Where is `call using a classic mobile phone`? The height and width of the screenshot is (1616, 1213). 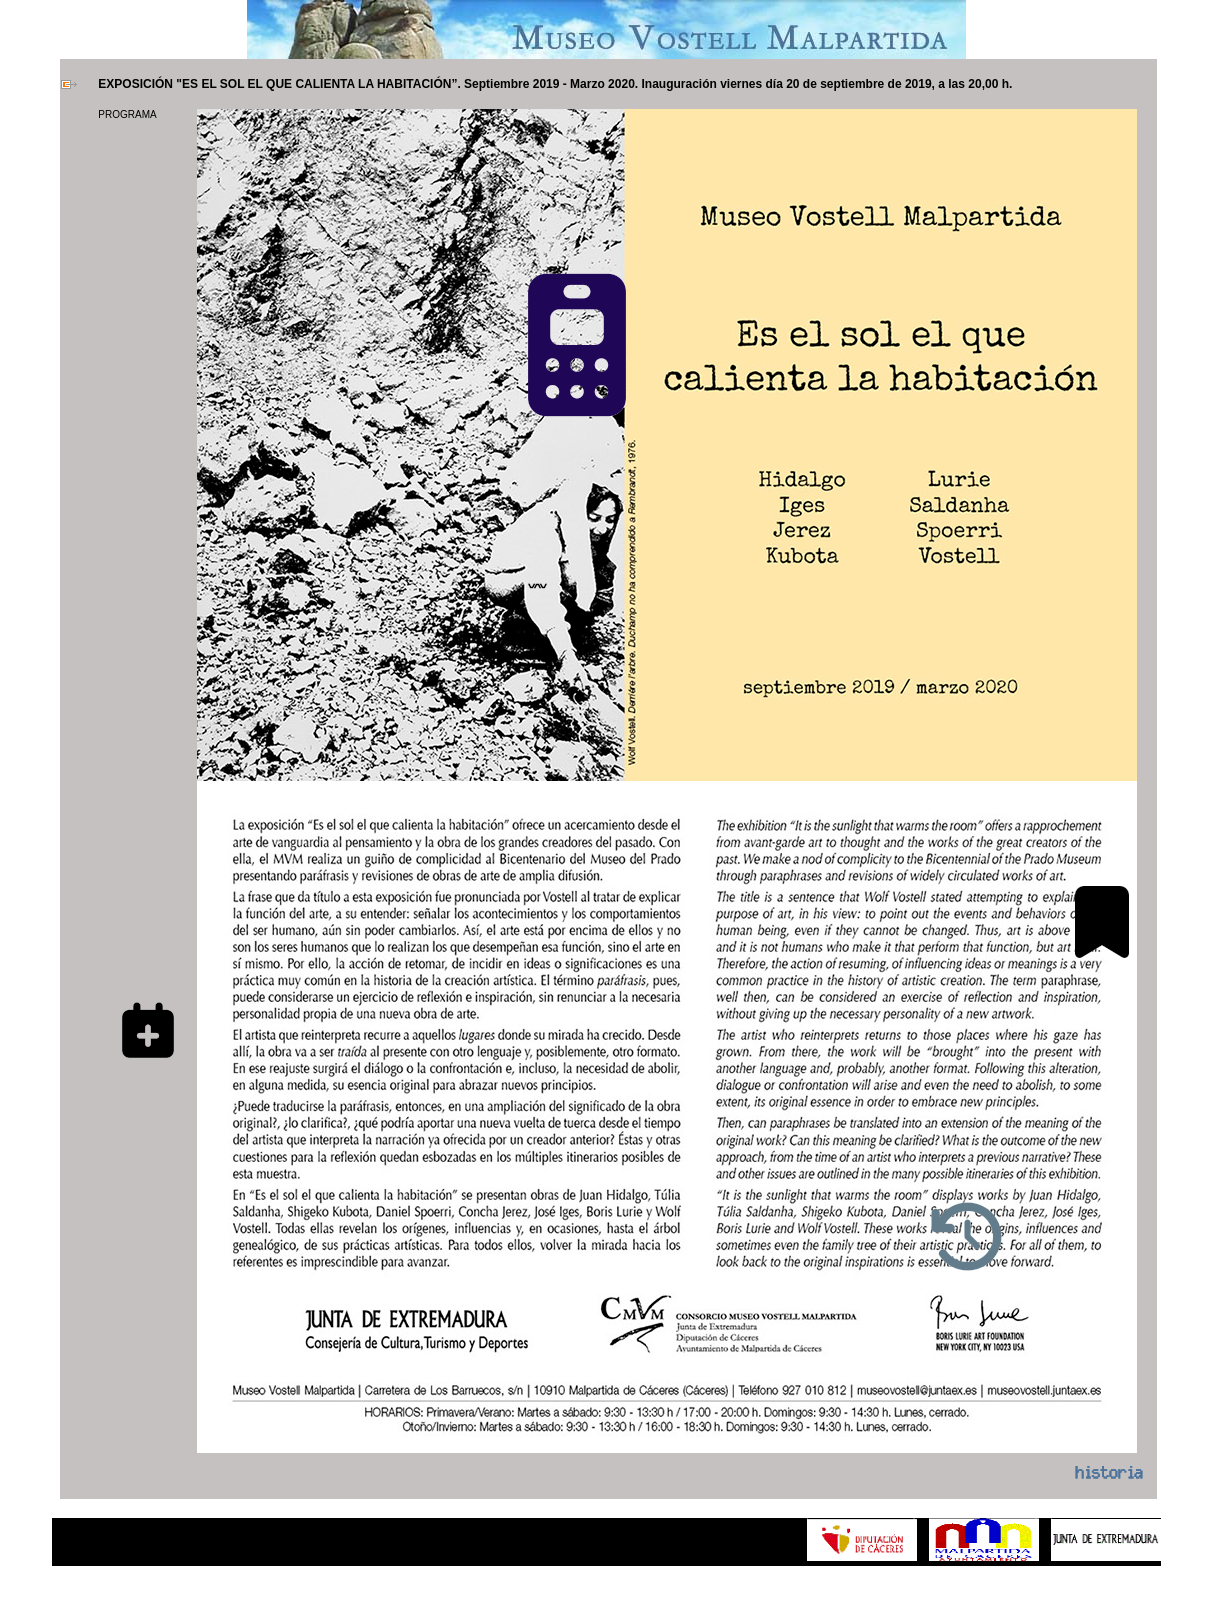
call using a classic mobile phone is located at coordinates (577, 345).